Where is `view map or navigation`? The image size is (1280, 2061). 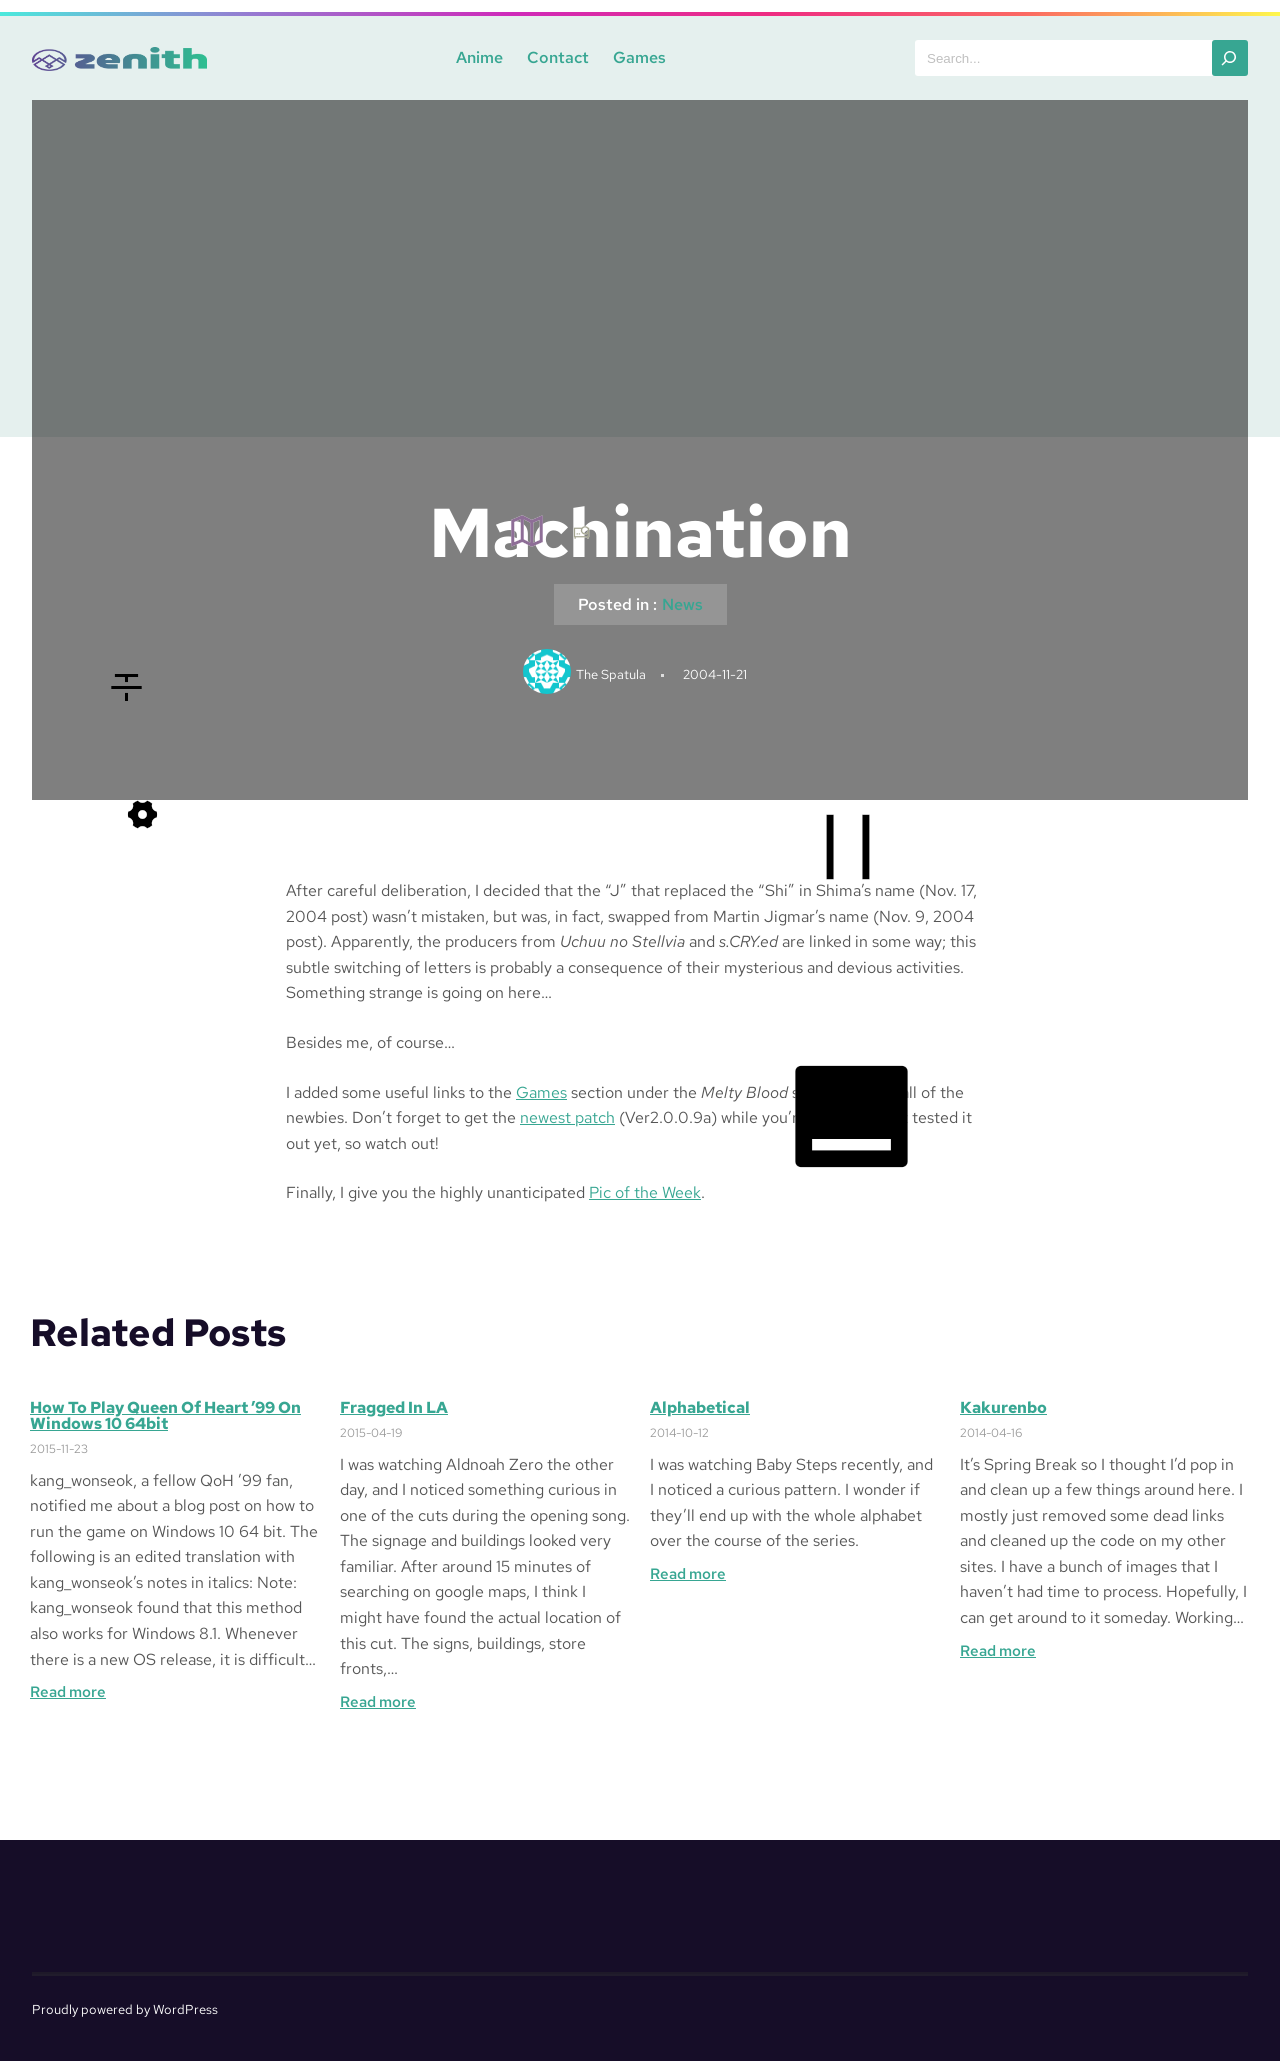
view map or navigation is located at coordinates (527, 531).